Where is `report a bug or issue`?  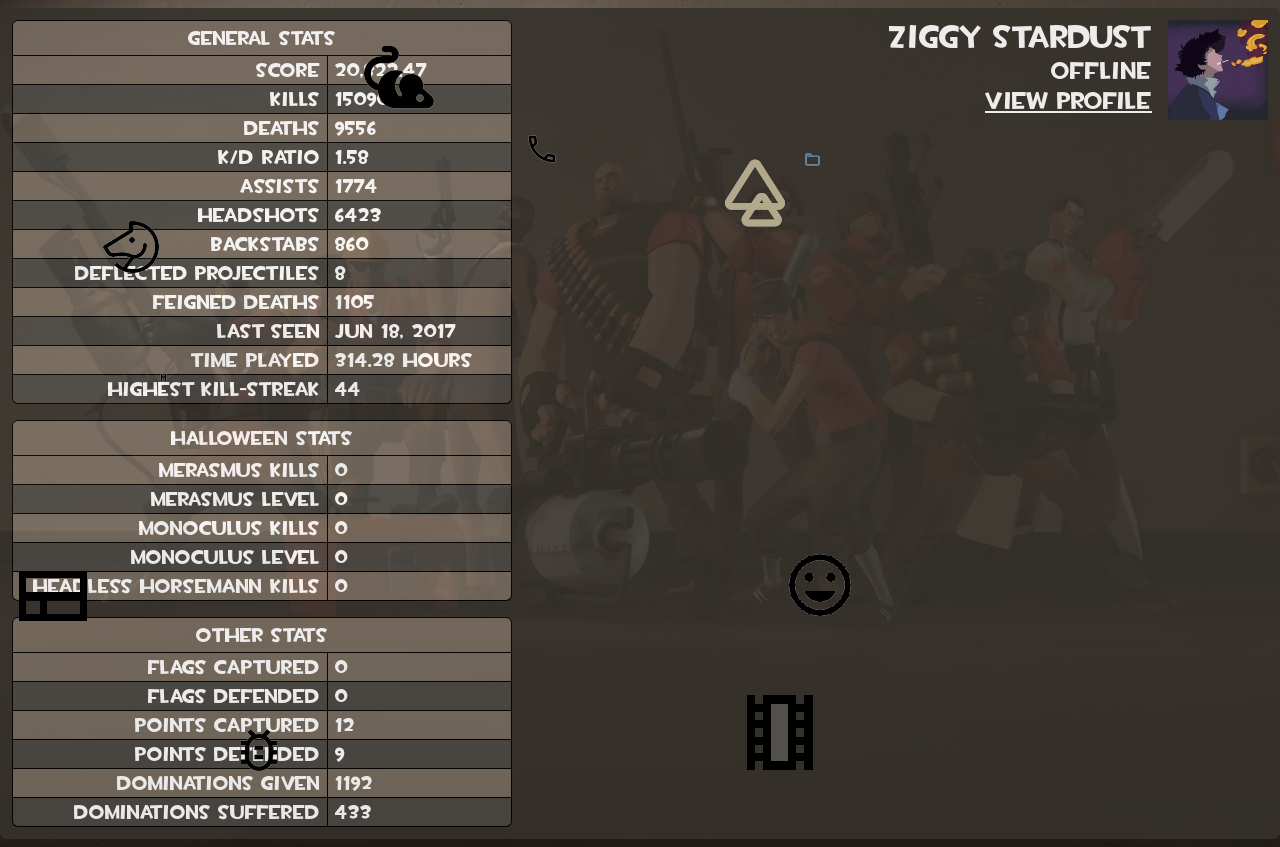
report a bug or issue is located at coordinates (259, 750).